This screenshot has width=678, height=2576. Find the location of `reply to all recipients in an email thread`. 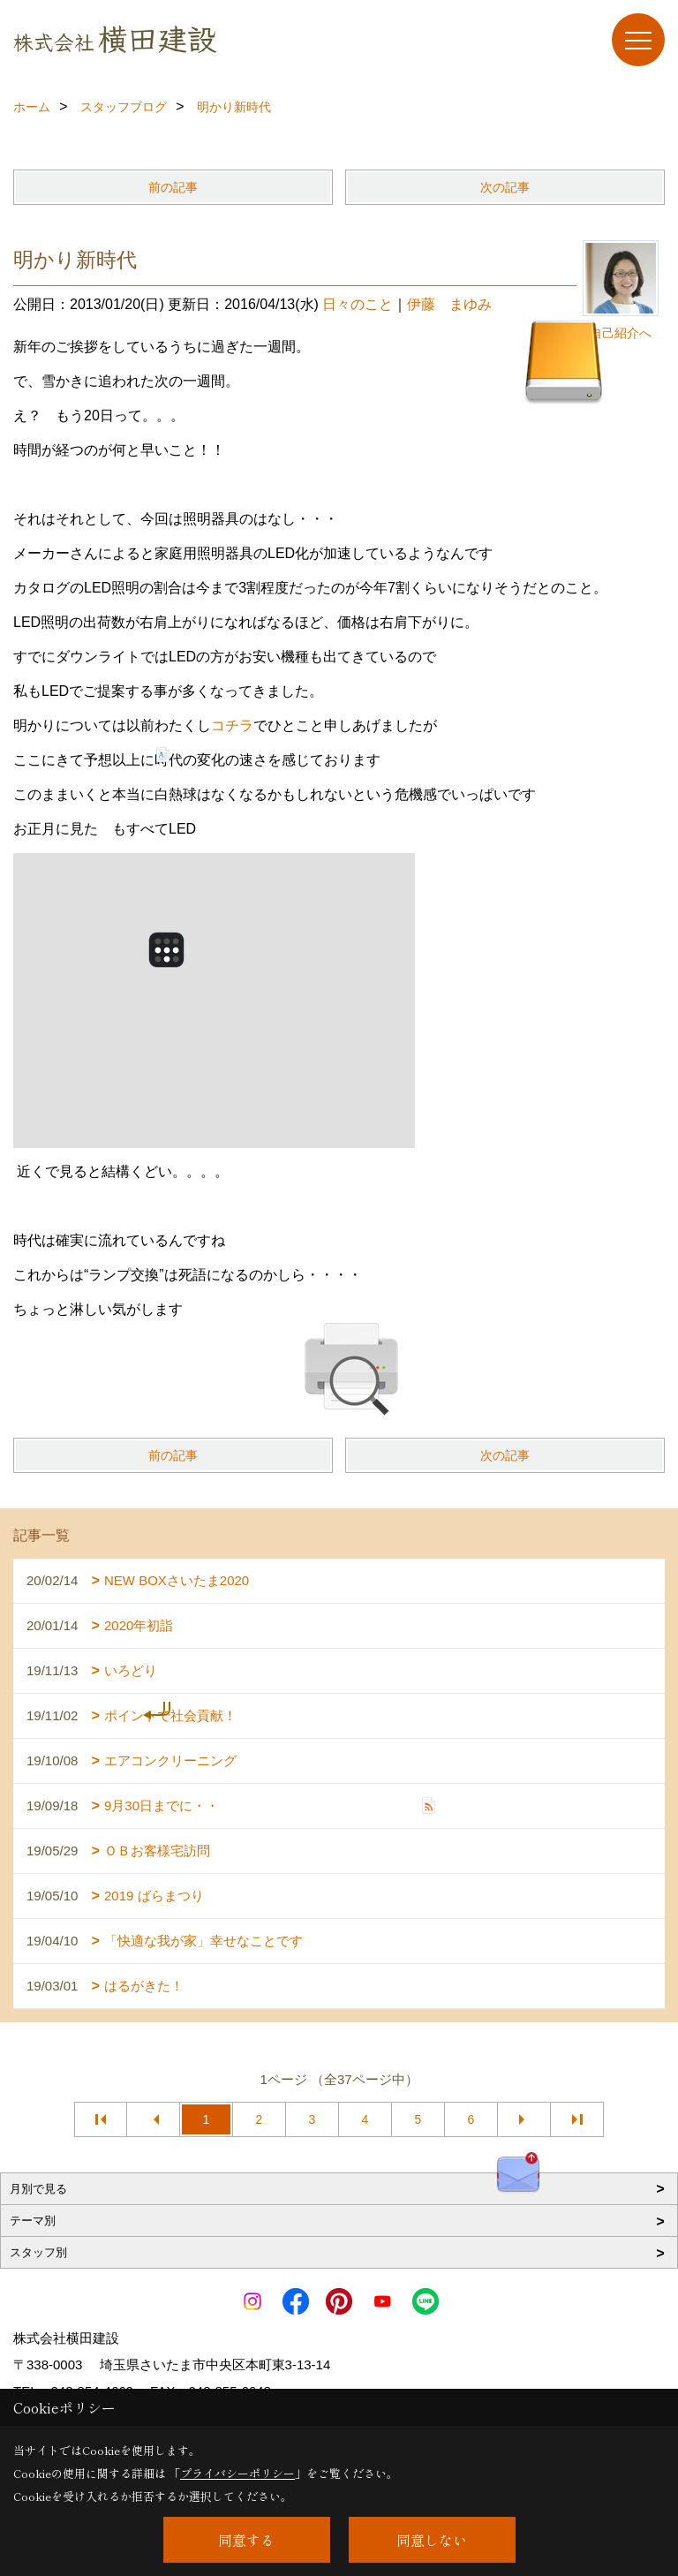

reply to all recipients in an email thread is located at coordinates (156, 1709).